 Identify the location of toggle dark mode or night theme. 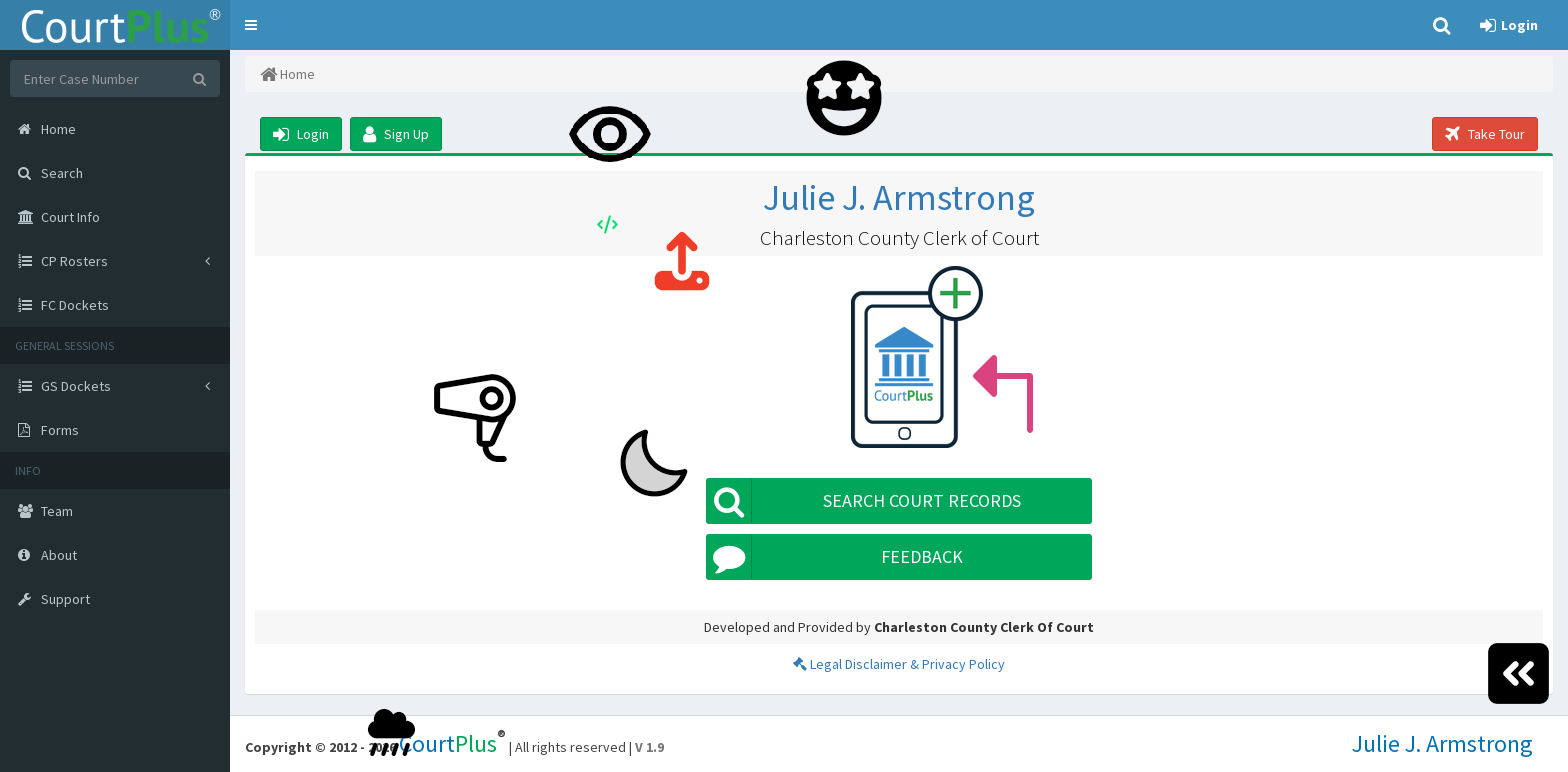
(652, 465).